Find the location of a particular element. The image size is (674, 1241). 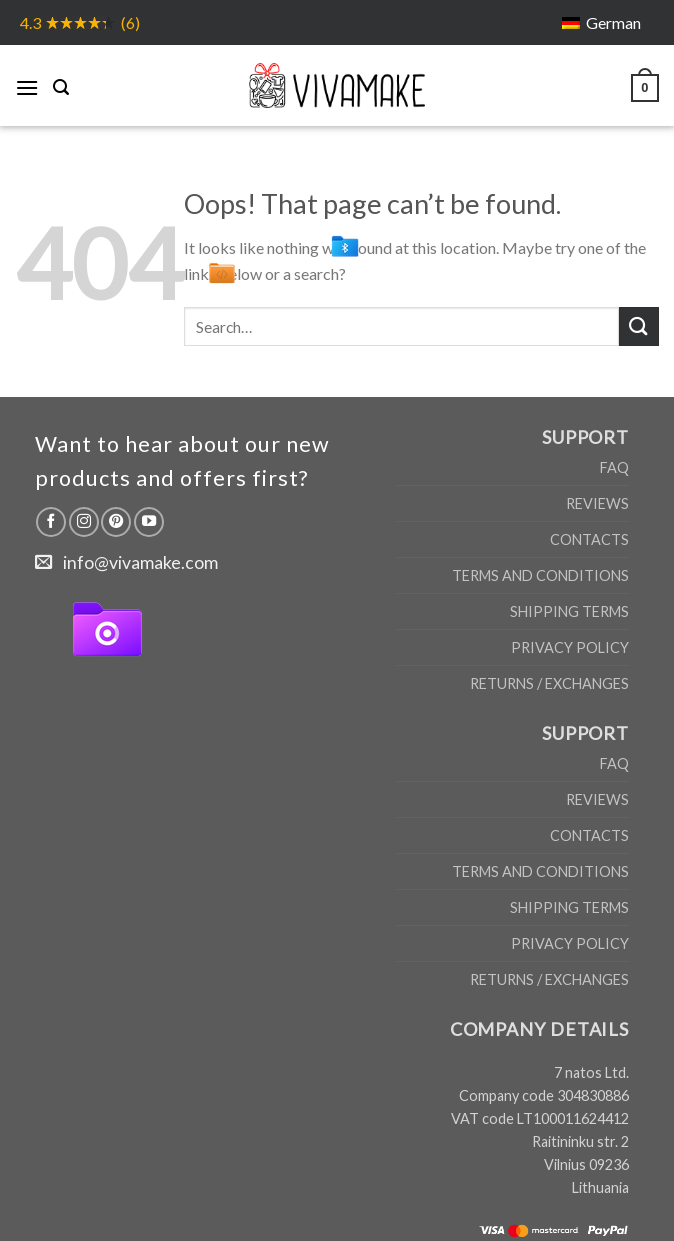

open bluetooth file transfers folder is located at coordinates (345, 247).